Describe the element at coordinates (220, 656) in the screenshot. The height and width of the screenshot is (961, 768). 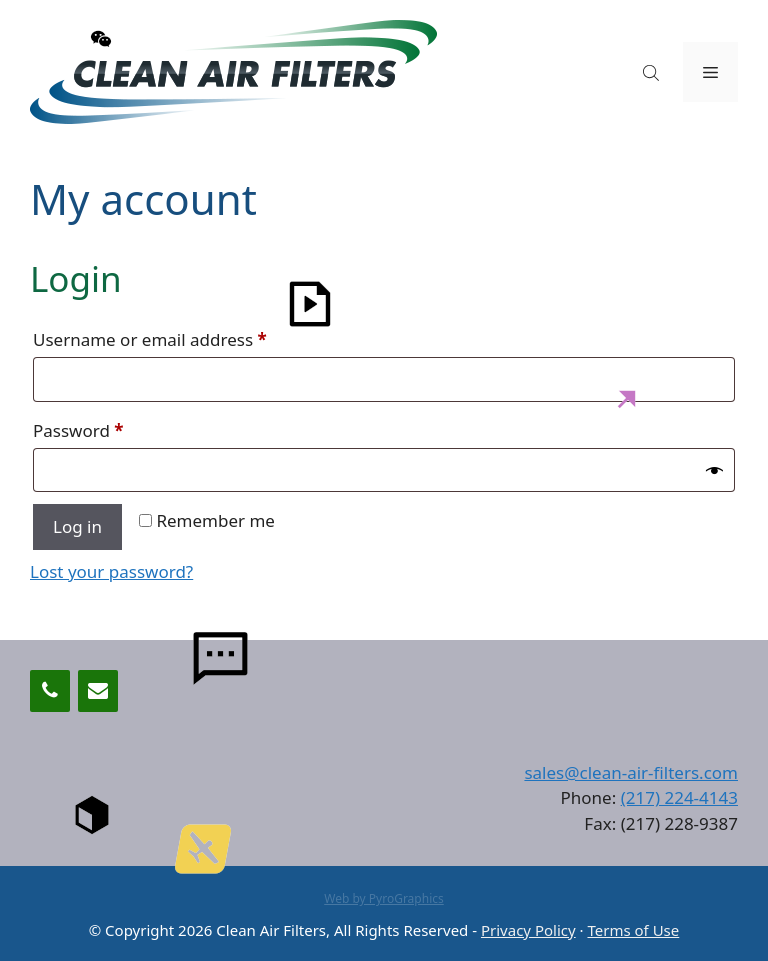
I see `open messaging or chat` at that location.